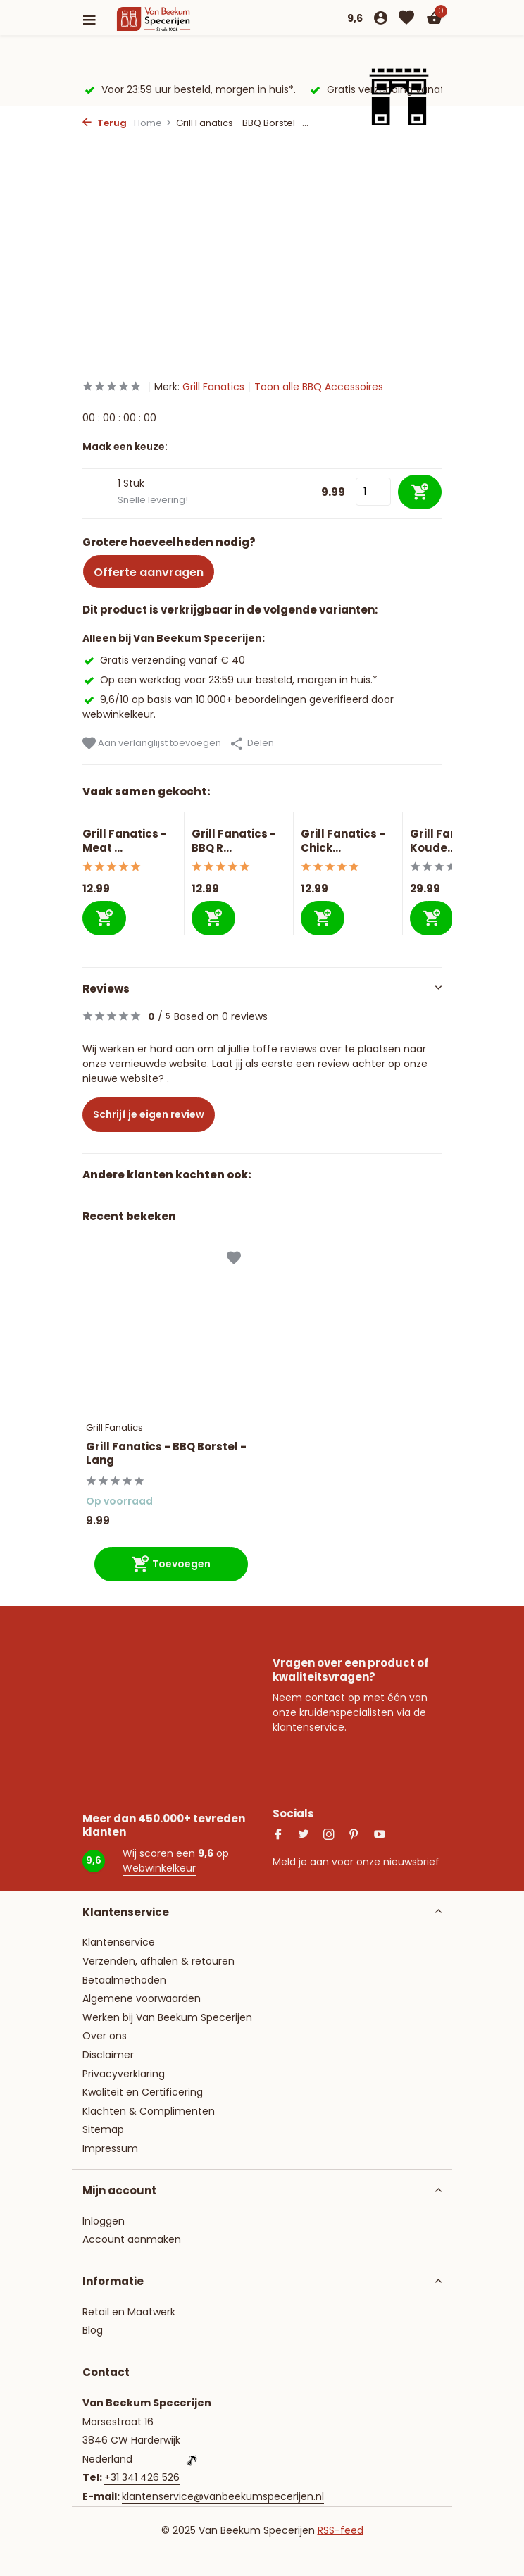  Describe the element at coordinates (399, 92) in the screenshot. I see `view Paris landmarks or points of interest` at that location.